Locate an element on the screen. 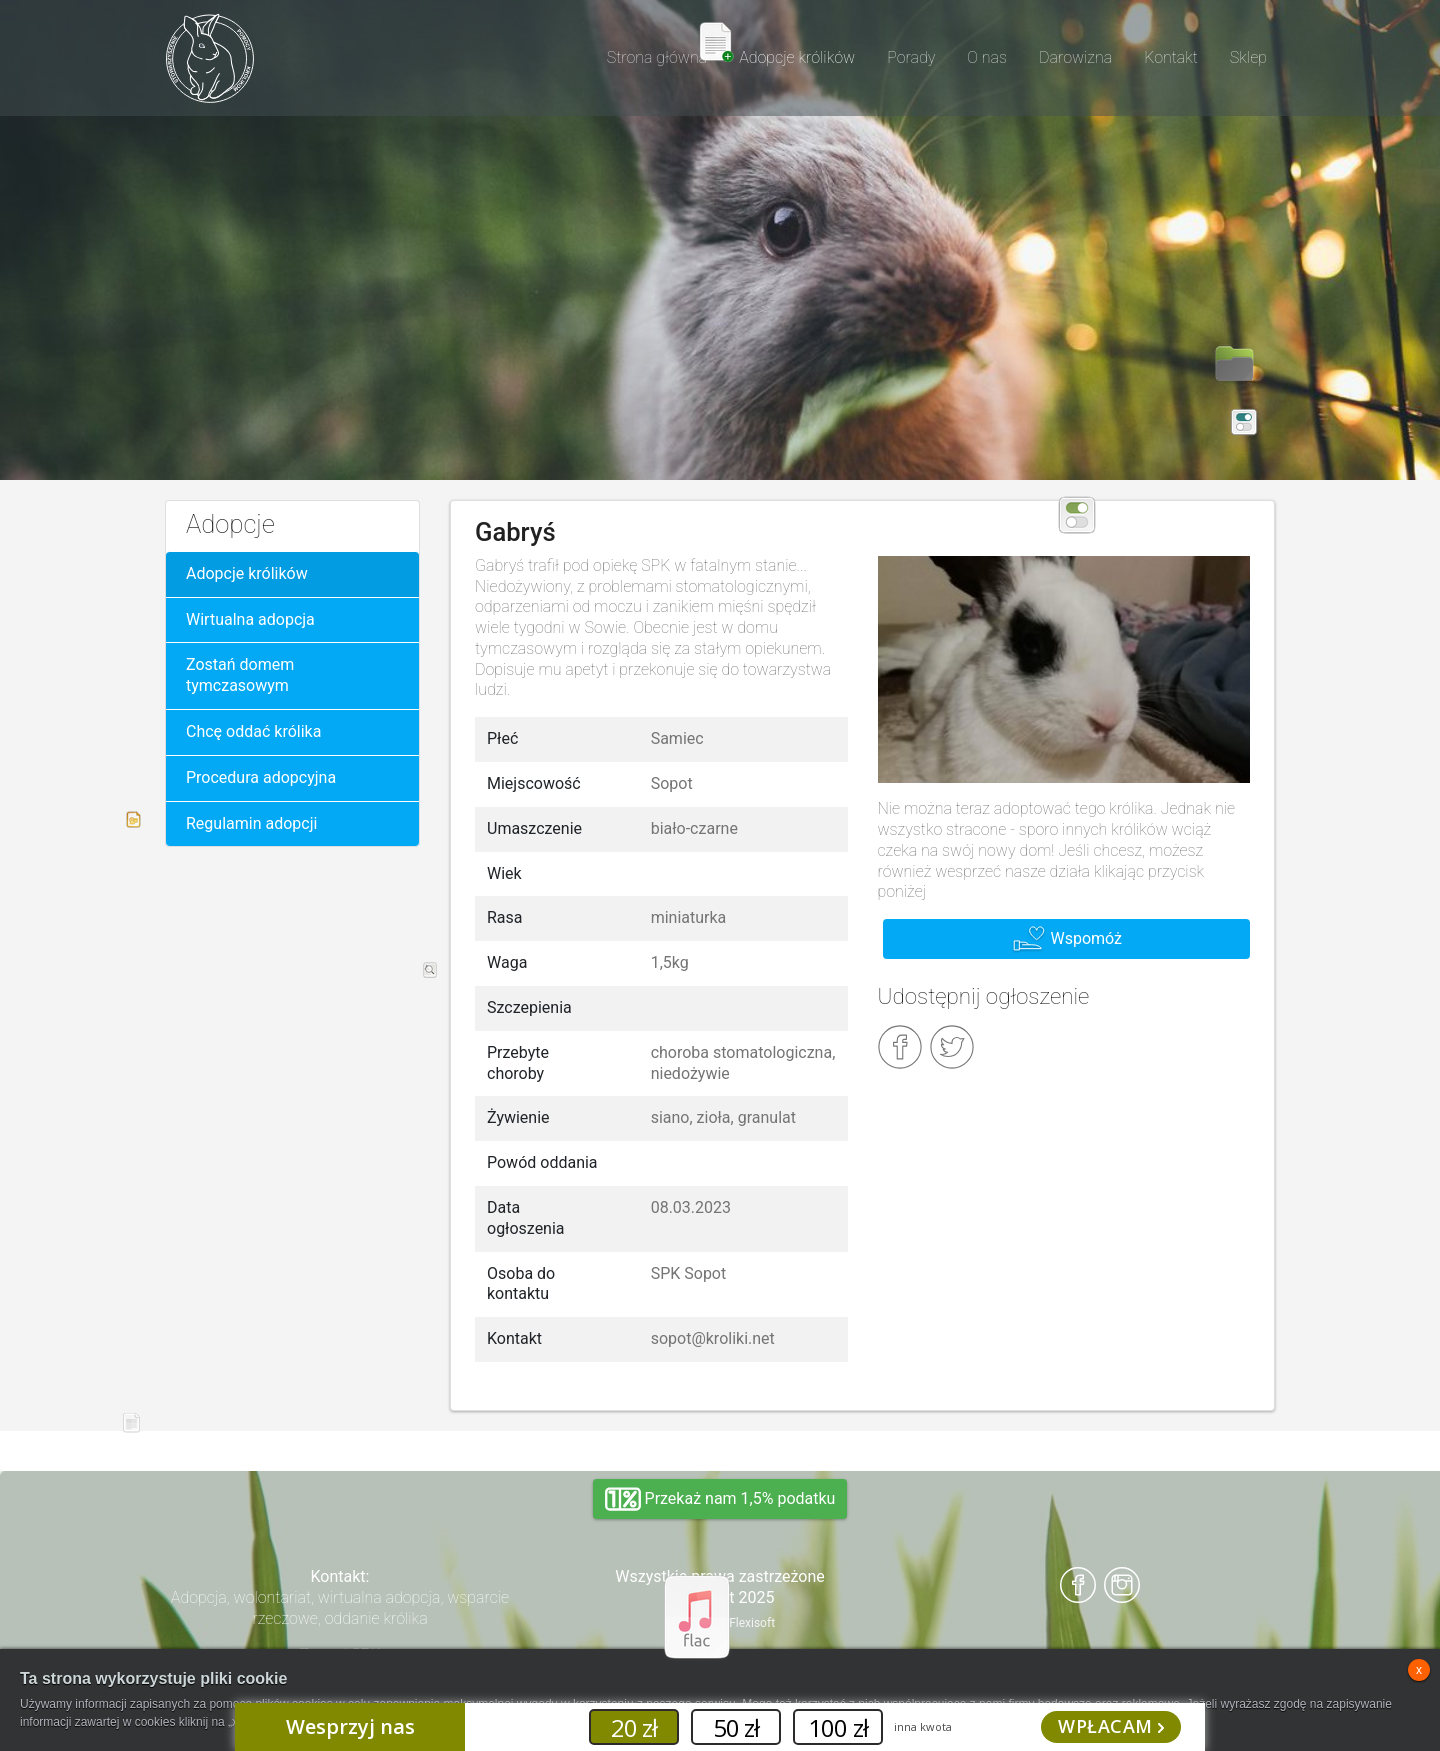 The image size is (1440, 1751). open system tweaks or settings customization is located at coordinates (1077, 515).